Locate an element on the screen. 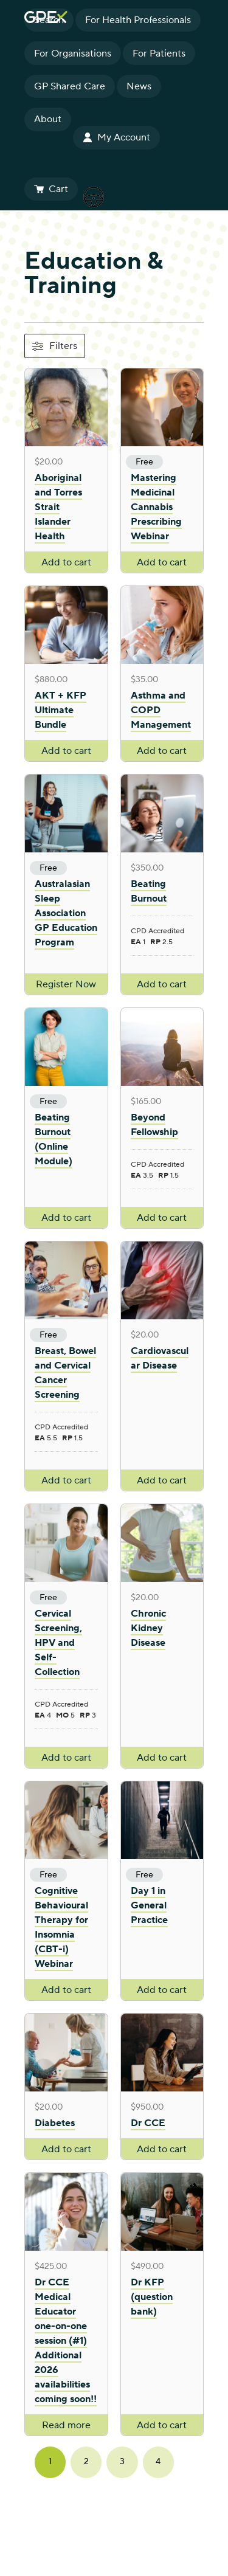  access driving or navigation mode is located at coordinates (94, 197).